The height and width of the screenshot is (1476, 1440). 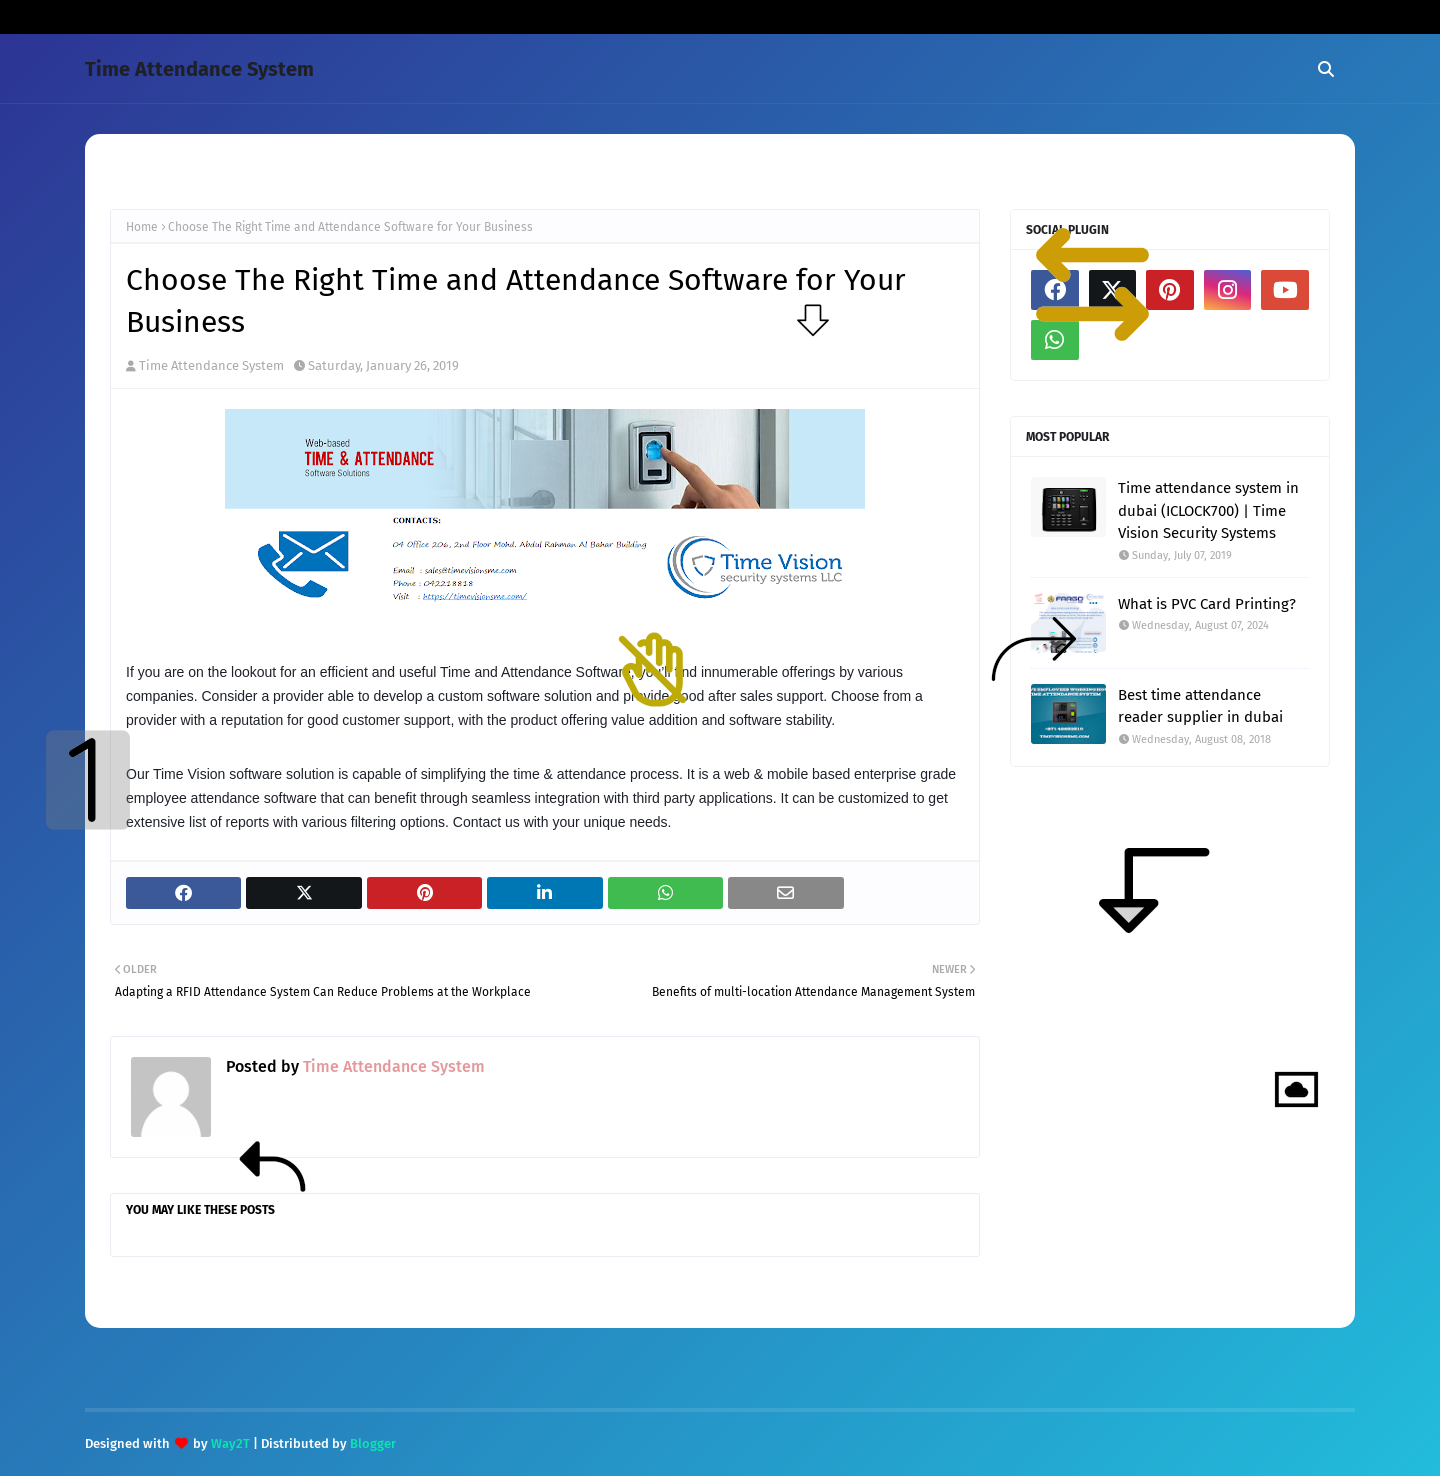 What do you see at coordinates (1034, 649) in the screenshot?
I see `share or forward content` at bounding box center [1034, 649].